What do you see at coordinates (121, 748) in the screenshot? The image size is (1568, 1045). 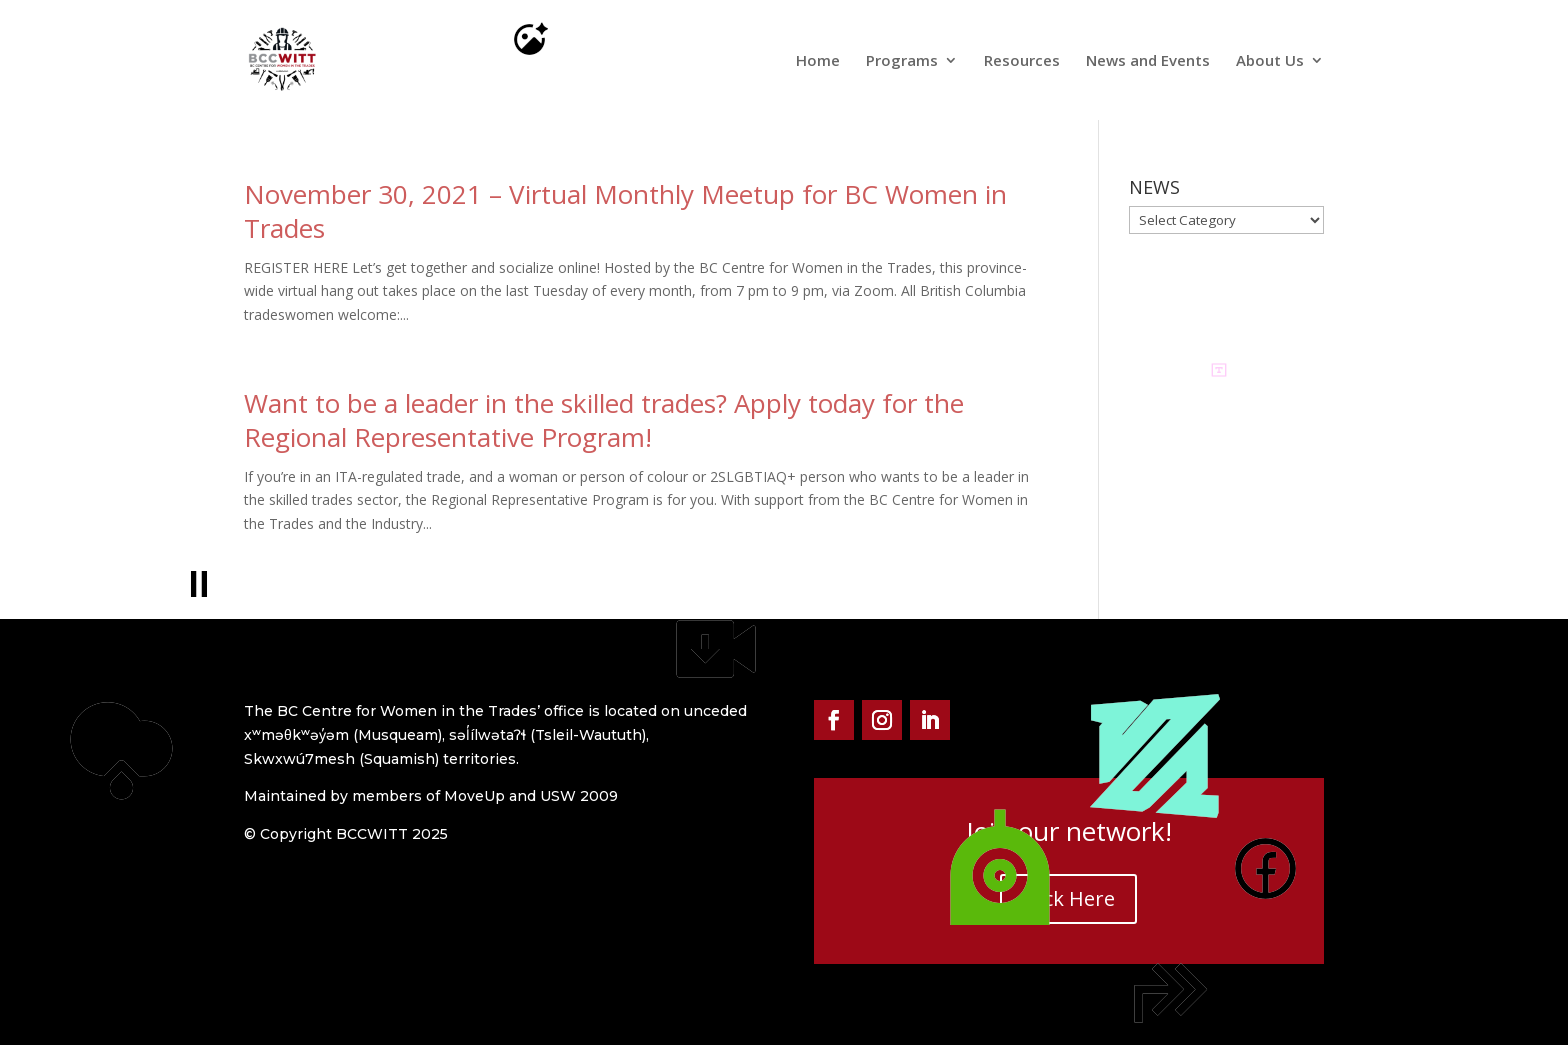 I see `indicates rainy weather conditions` at bounding box center [121, 748].